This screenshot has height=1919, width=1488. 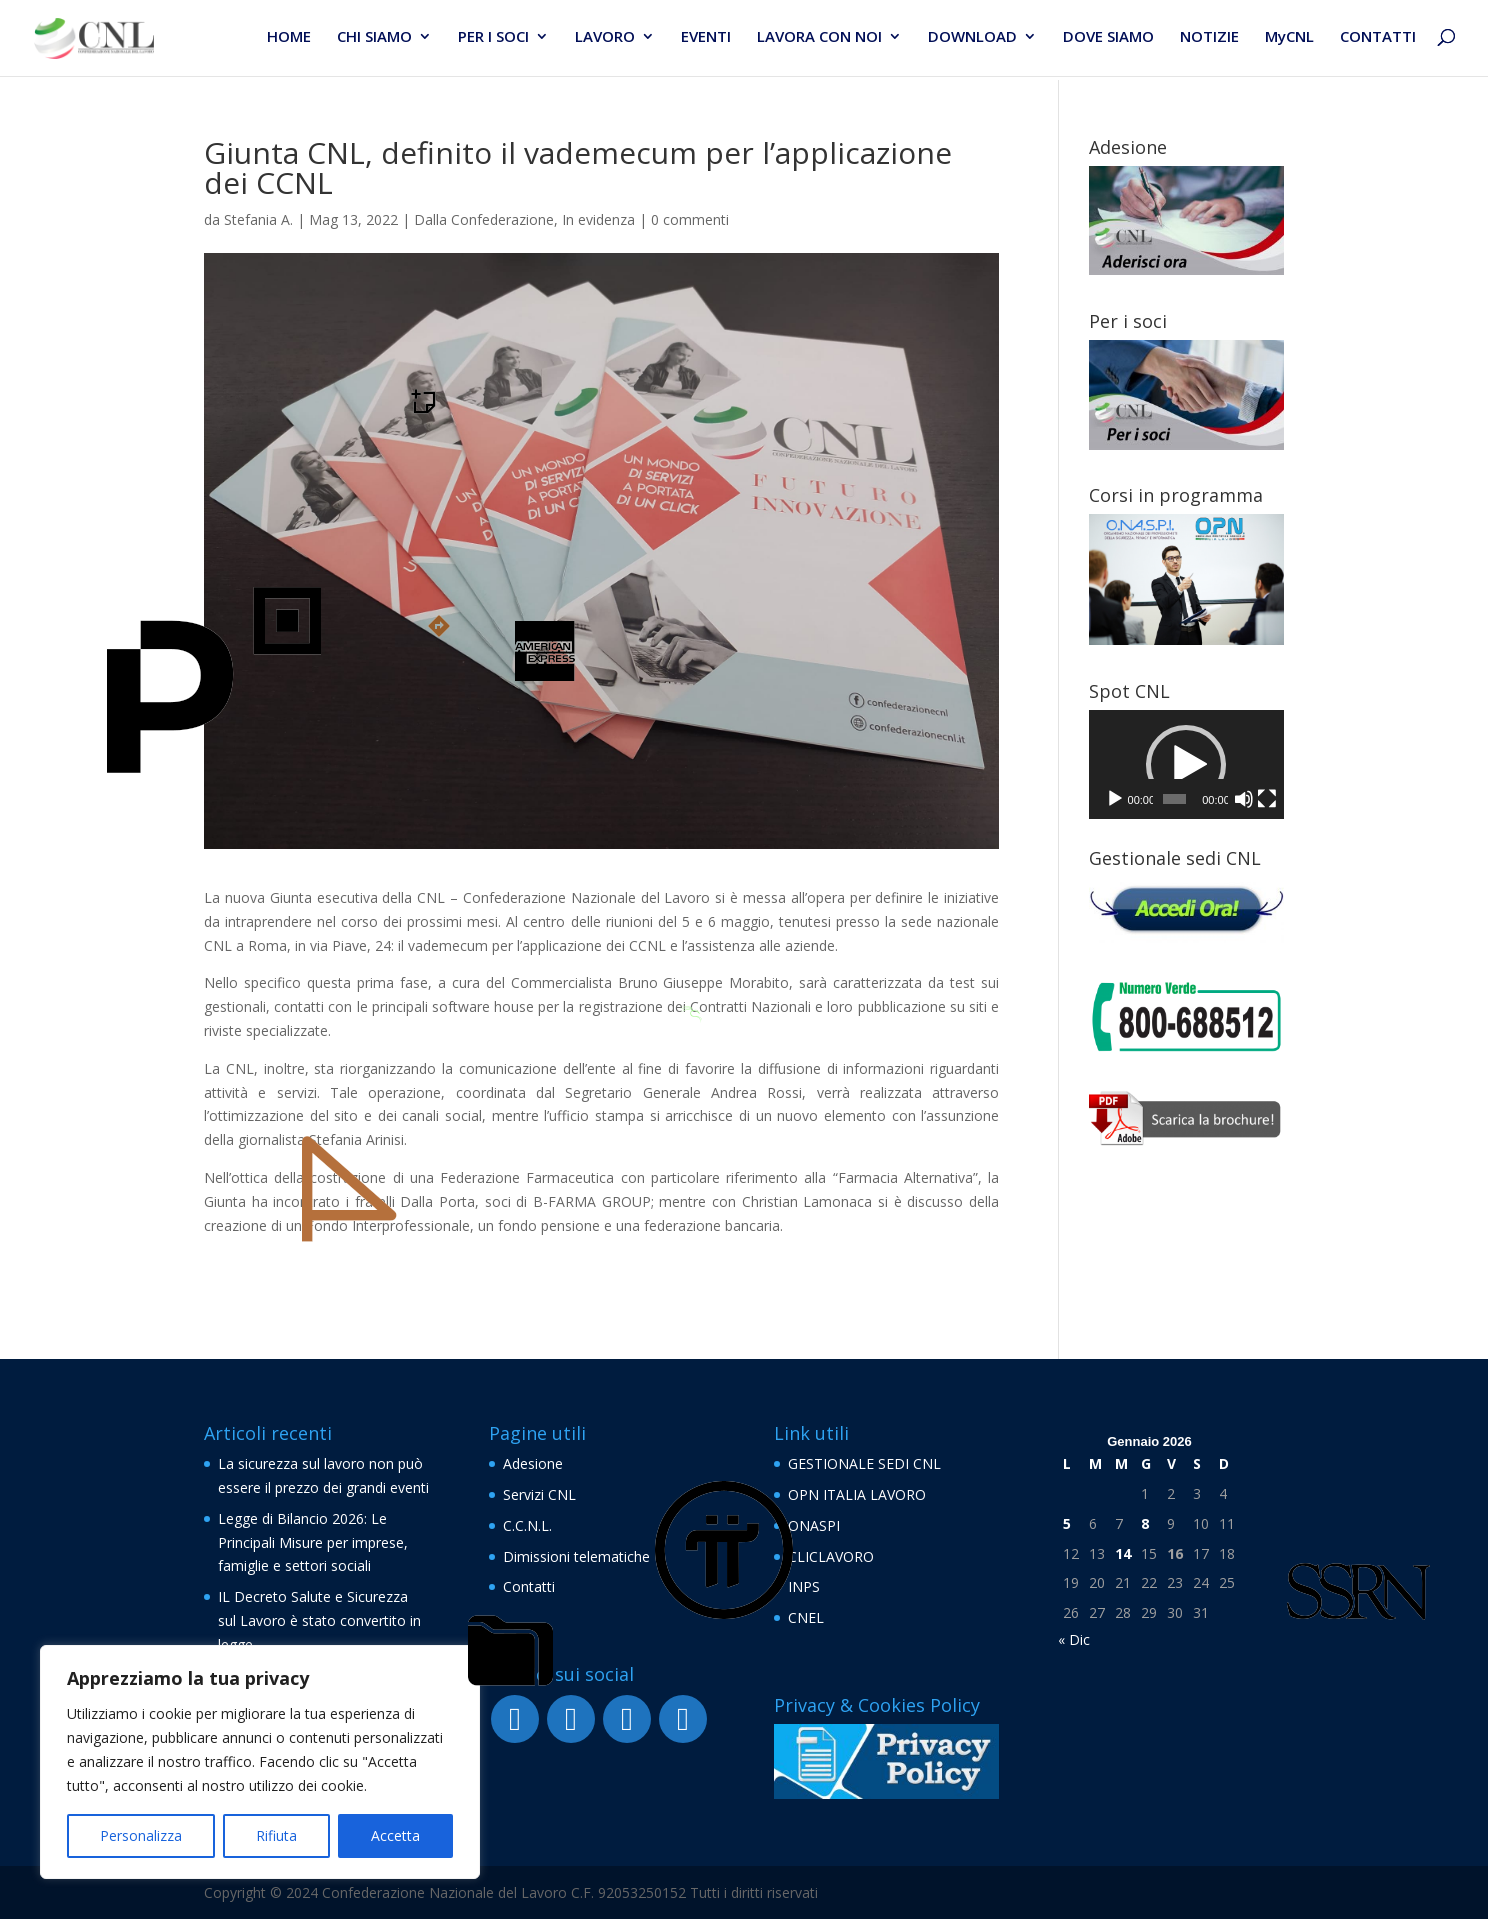 What do you see at coordinates (344, 1189) in the screenshot?
I see `flag an item for review or attention` at bounding box center [344, 1189].